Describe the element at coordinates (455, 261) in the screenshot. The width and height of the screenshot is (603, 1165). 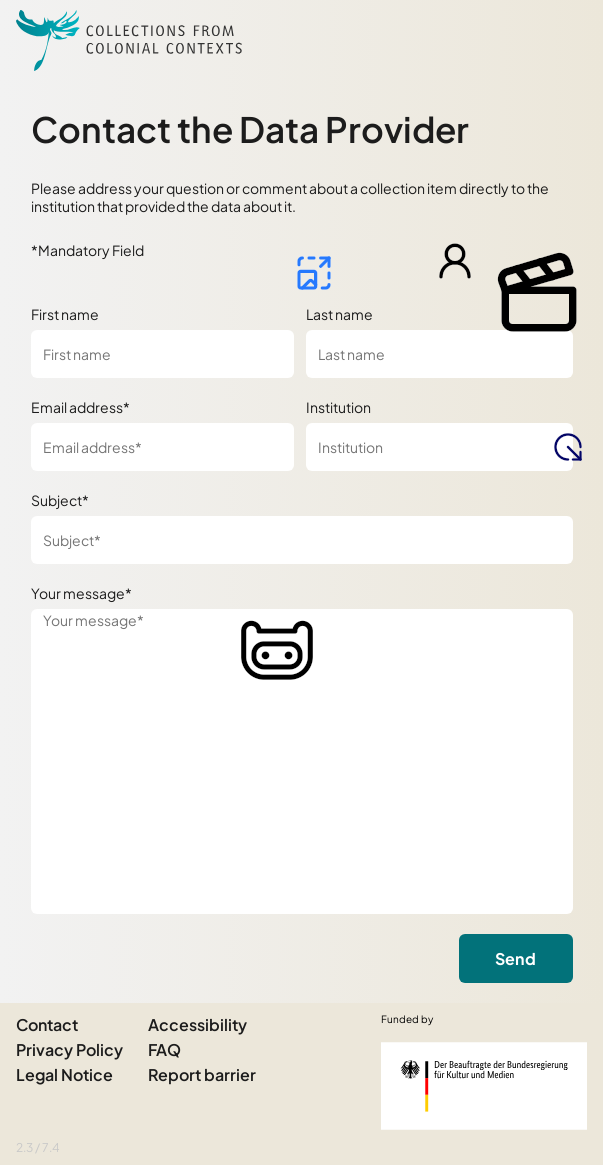
I see `view your profile` at that location.